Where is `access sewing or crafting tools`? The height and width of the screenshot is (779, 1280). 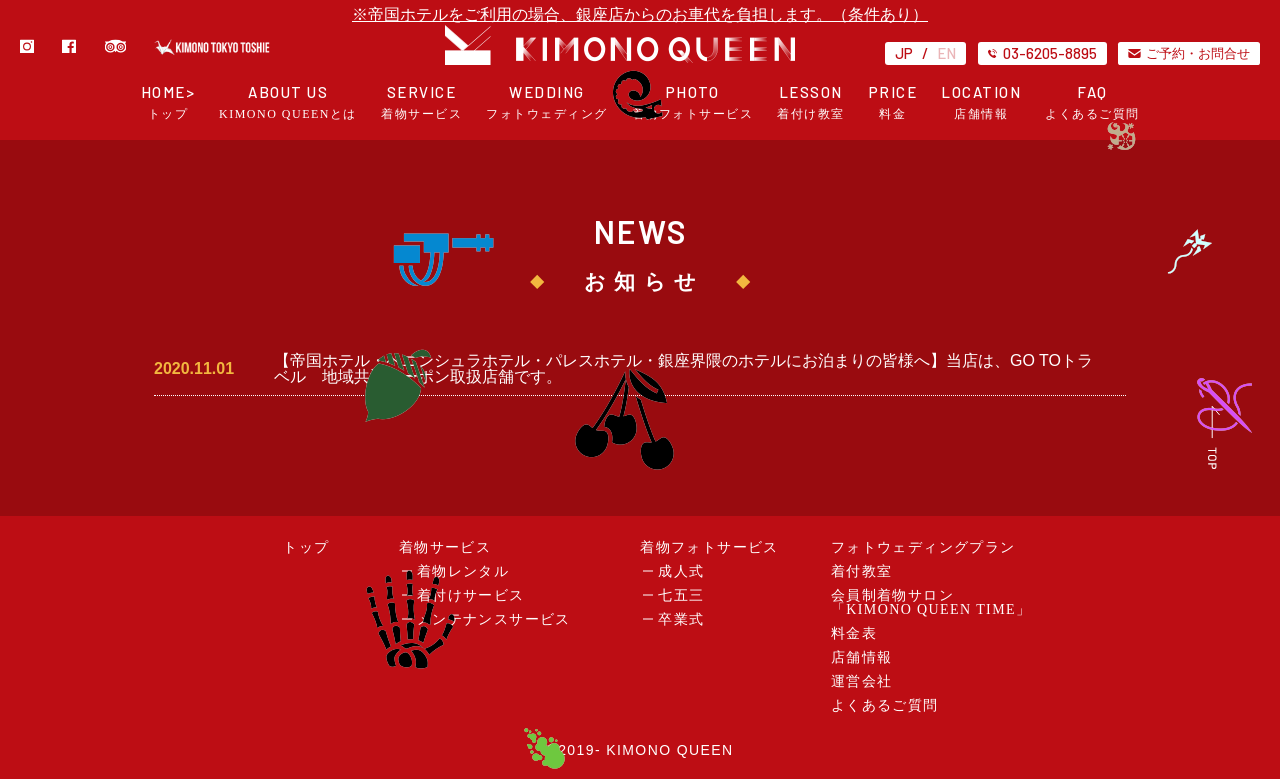 access sewing or crafting tools is located at coordinates (1224, 405).